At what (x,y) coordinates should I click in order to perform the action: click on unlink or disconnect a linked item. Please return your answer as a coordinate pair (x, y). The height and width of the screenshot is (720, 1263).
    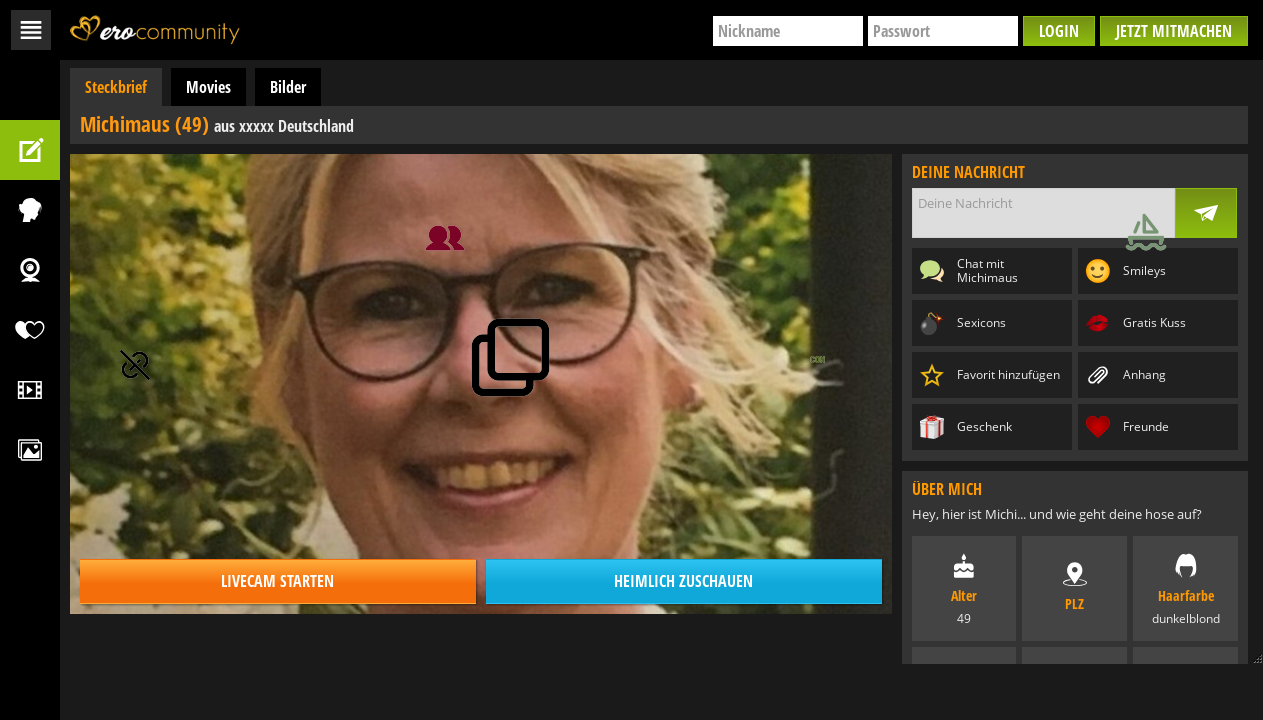
    Looking at the image, I should click on (135, 365).